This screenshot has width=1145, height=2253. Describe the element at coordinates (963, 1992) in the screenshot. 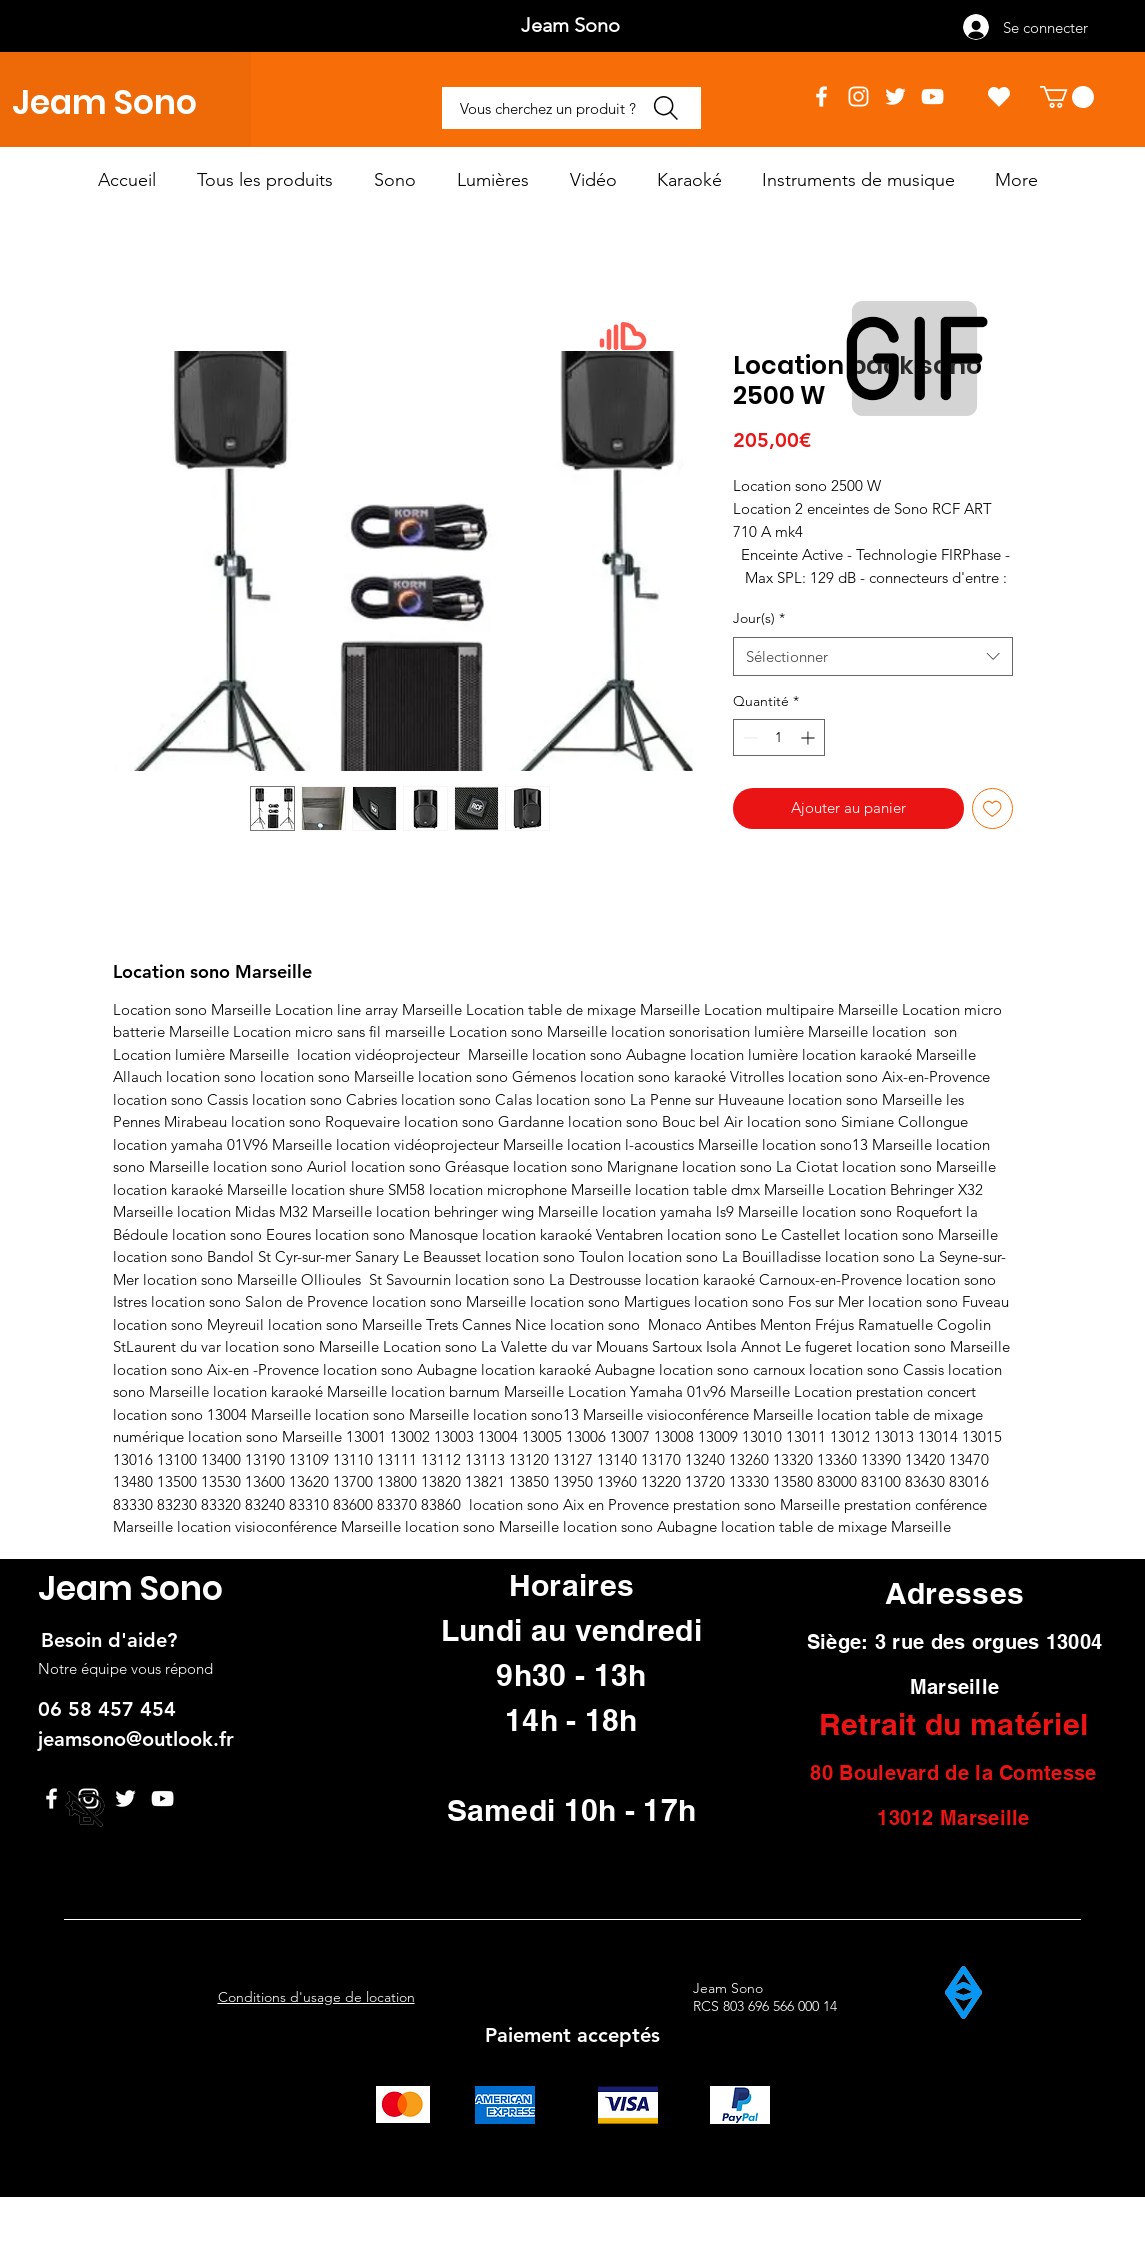

I see `view ethereum wallet balance` at that location.